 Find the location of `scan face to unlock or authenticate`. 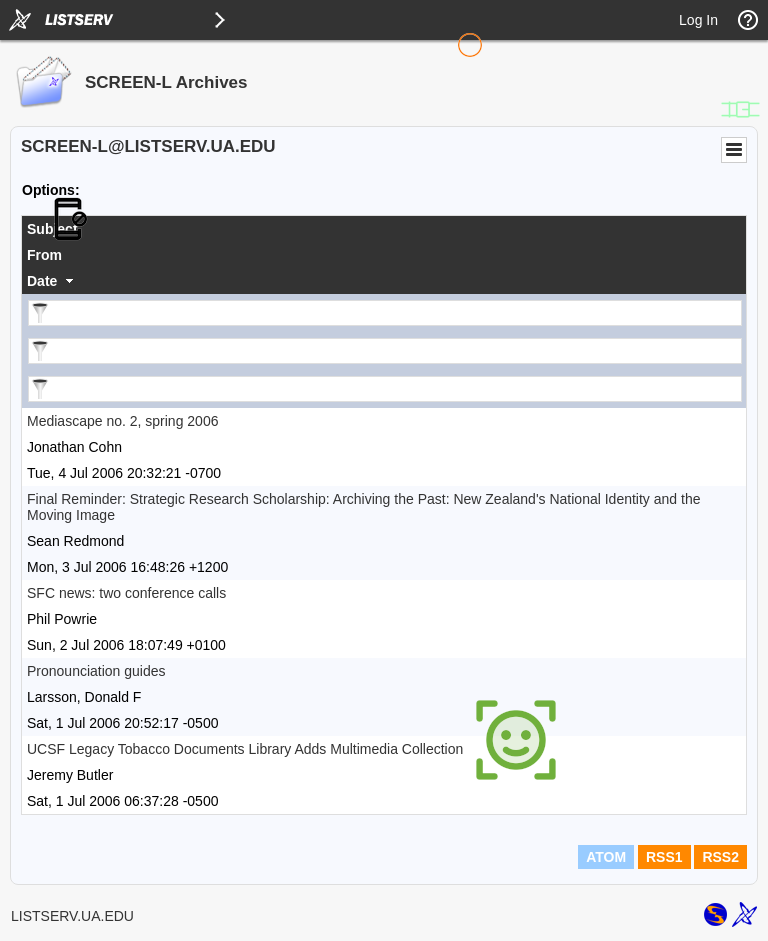

scan face to unlock or authenticate is located at coordinates (516, 740).